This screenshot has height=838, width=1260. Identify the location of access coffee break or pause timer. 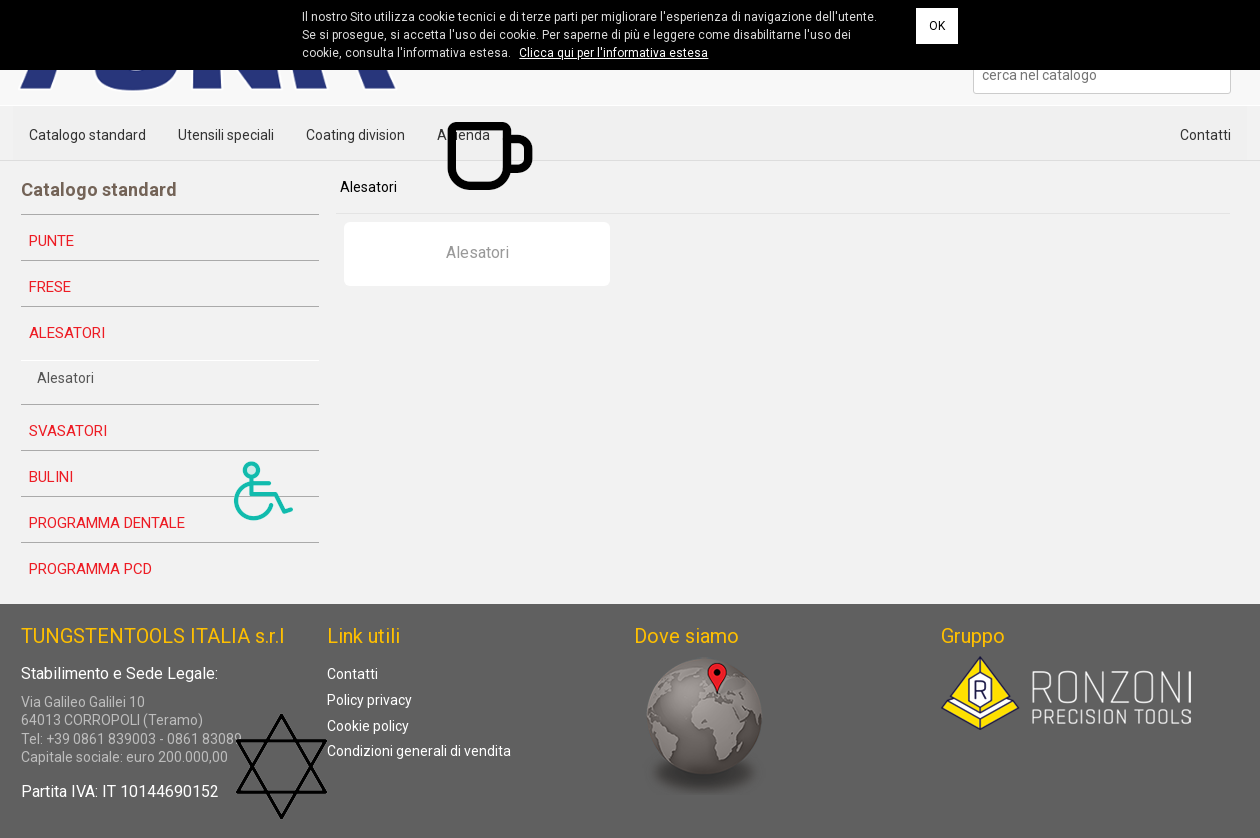
(490, 156).